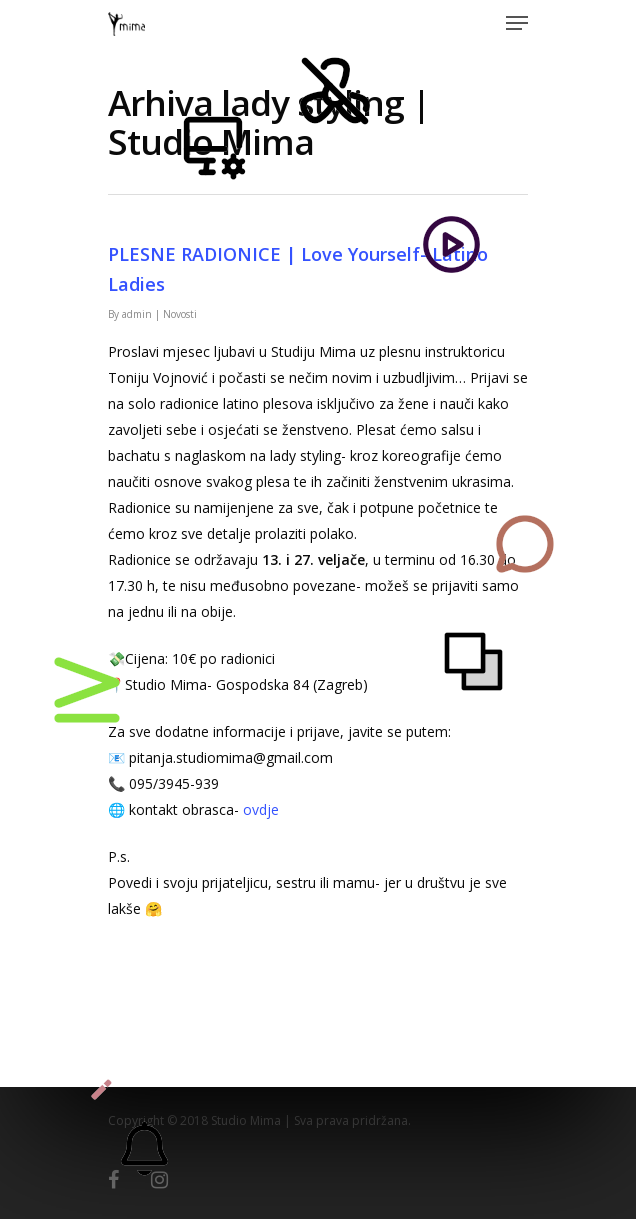 The width and height of the screenshot is (636, 1219). Describe the element at coordinates (101, 1089) in the screenshot. I see `apply auto-enhance or magic edit to content` at that location.